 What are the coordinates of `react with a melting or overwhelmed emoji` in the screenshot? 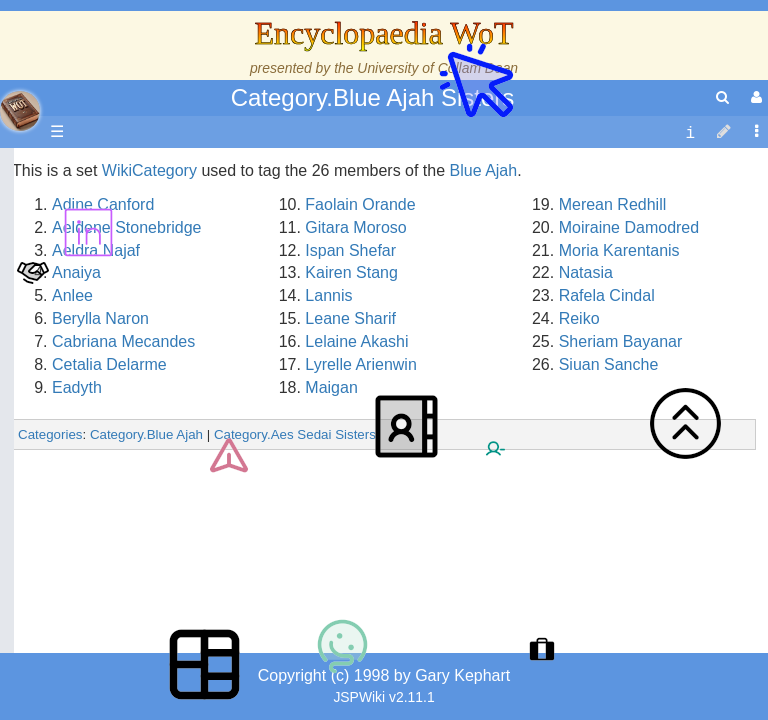 It's located at (342, 644).